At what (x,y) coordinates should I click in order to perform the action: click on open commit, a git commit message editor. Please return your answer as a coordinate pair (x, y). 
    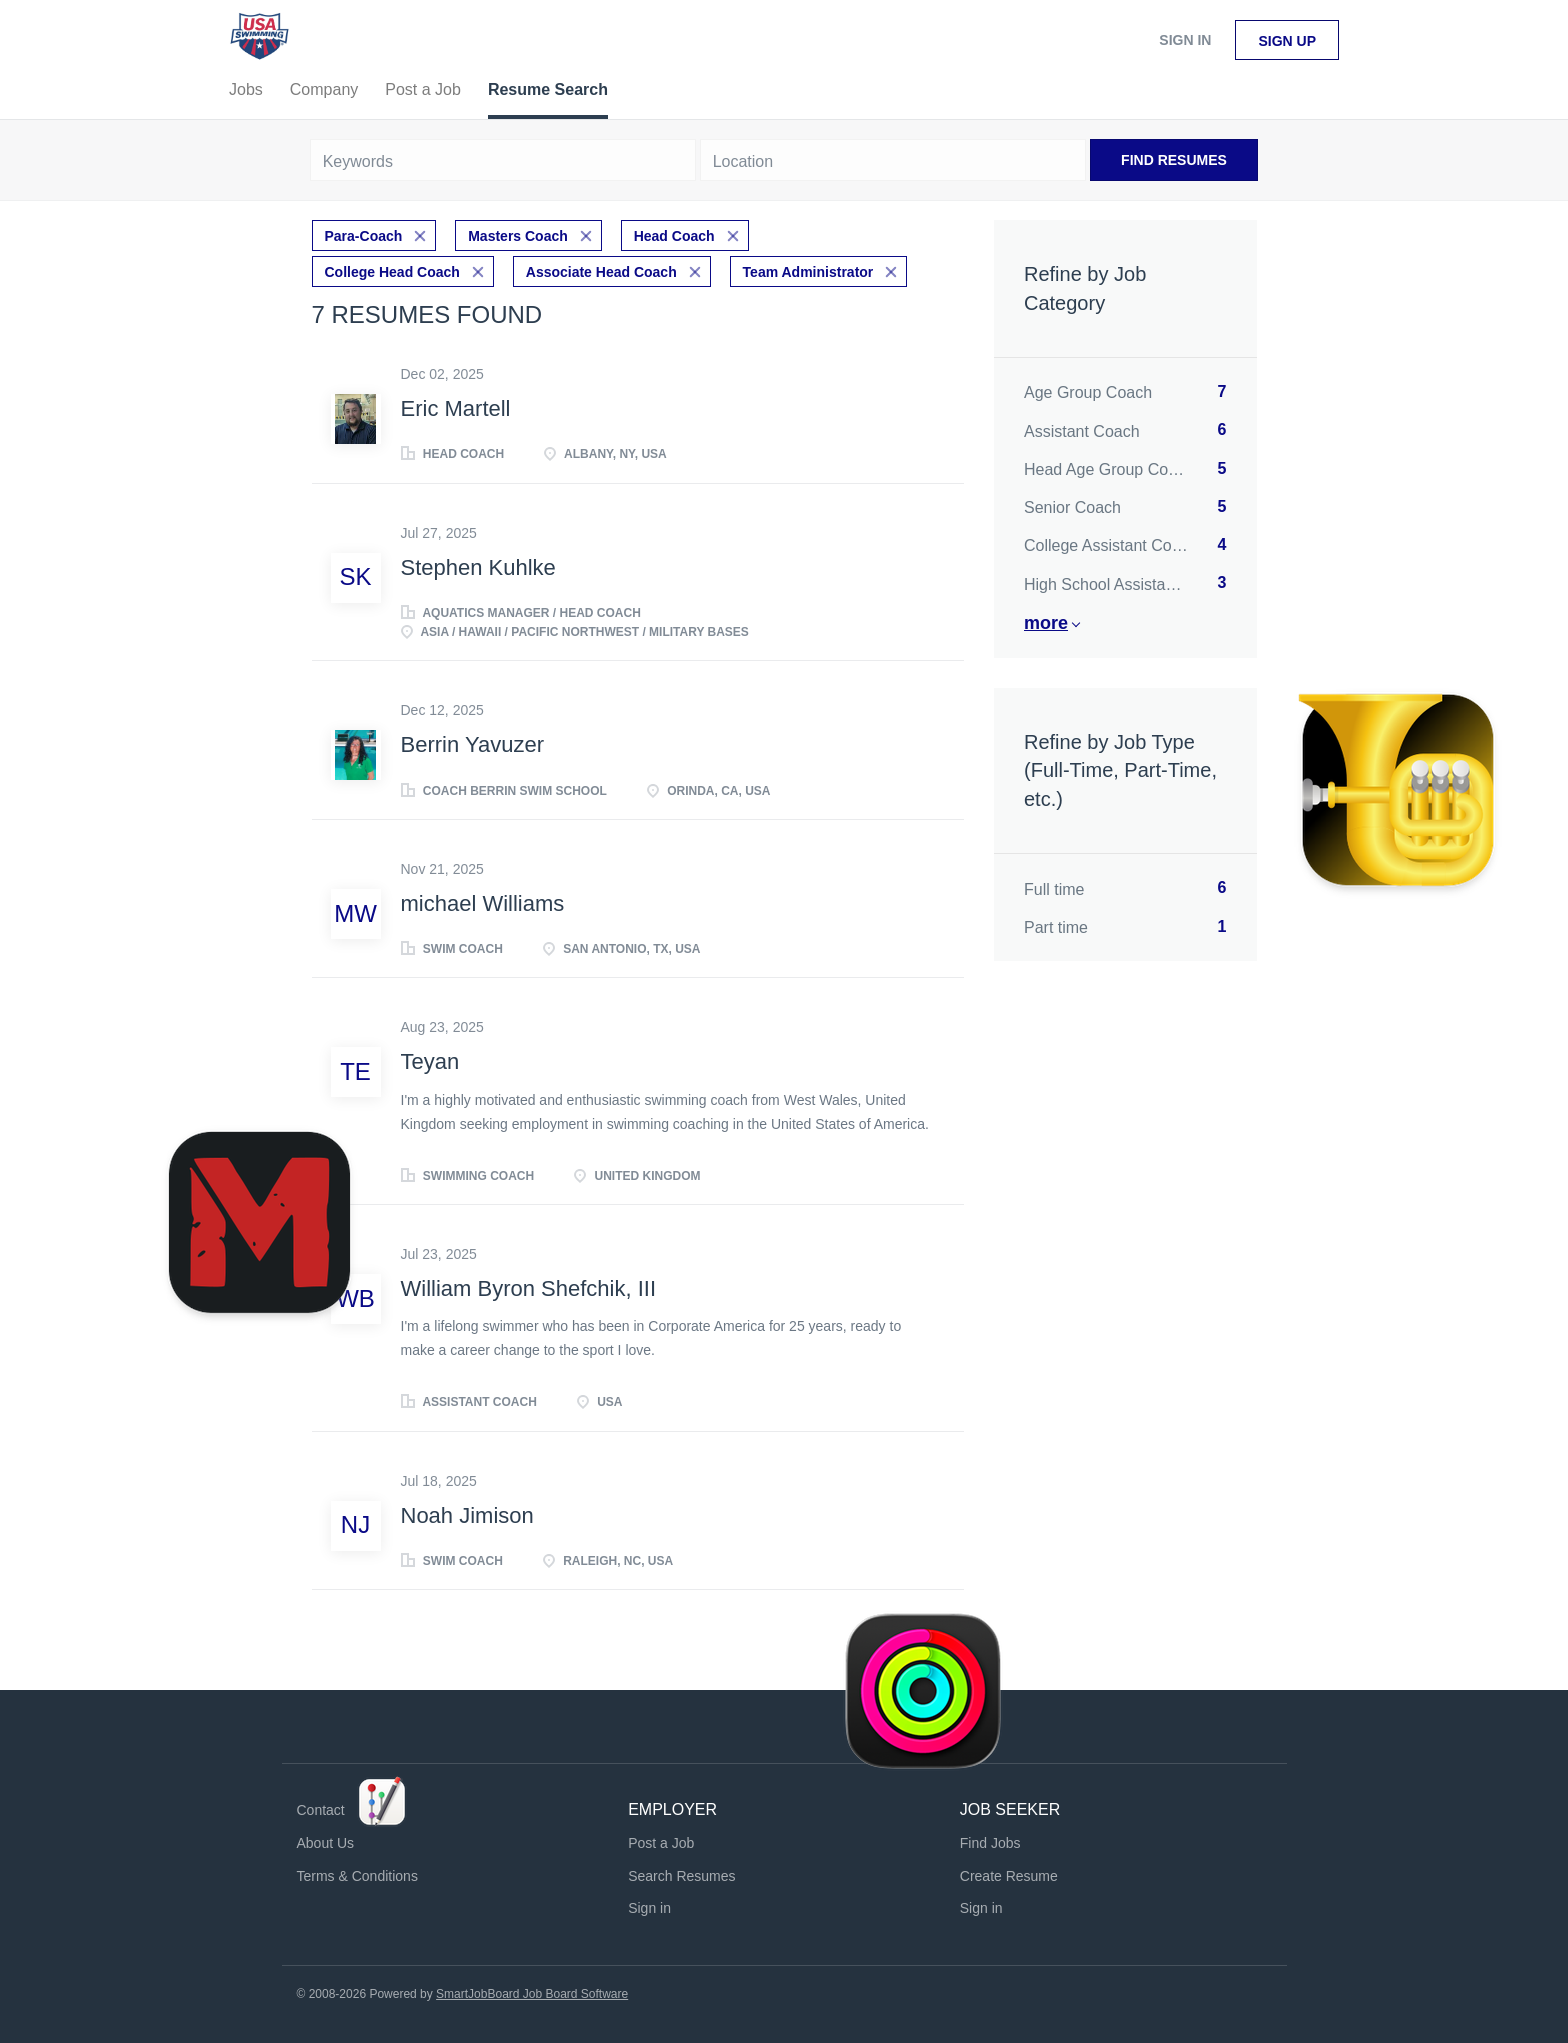
    Looking at the image, I should click on (382, 1802).